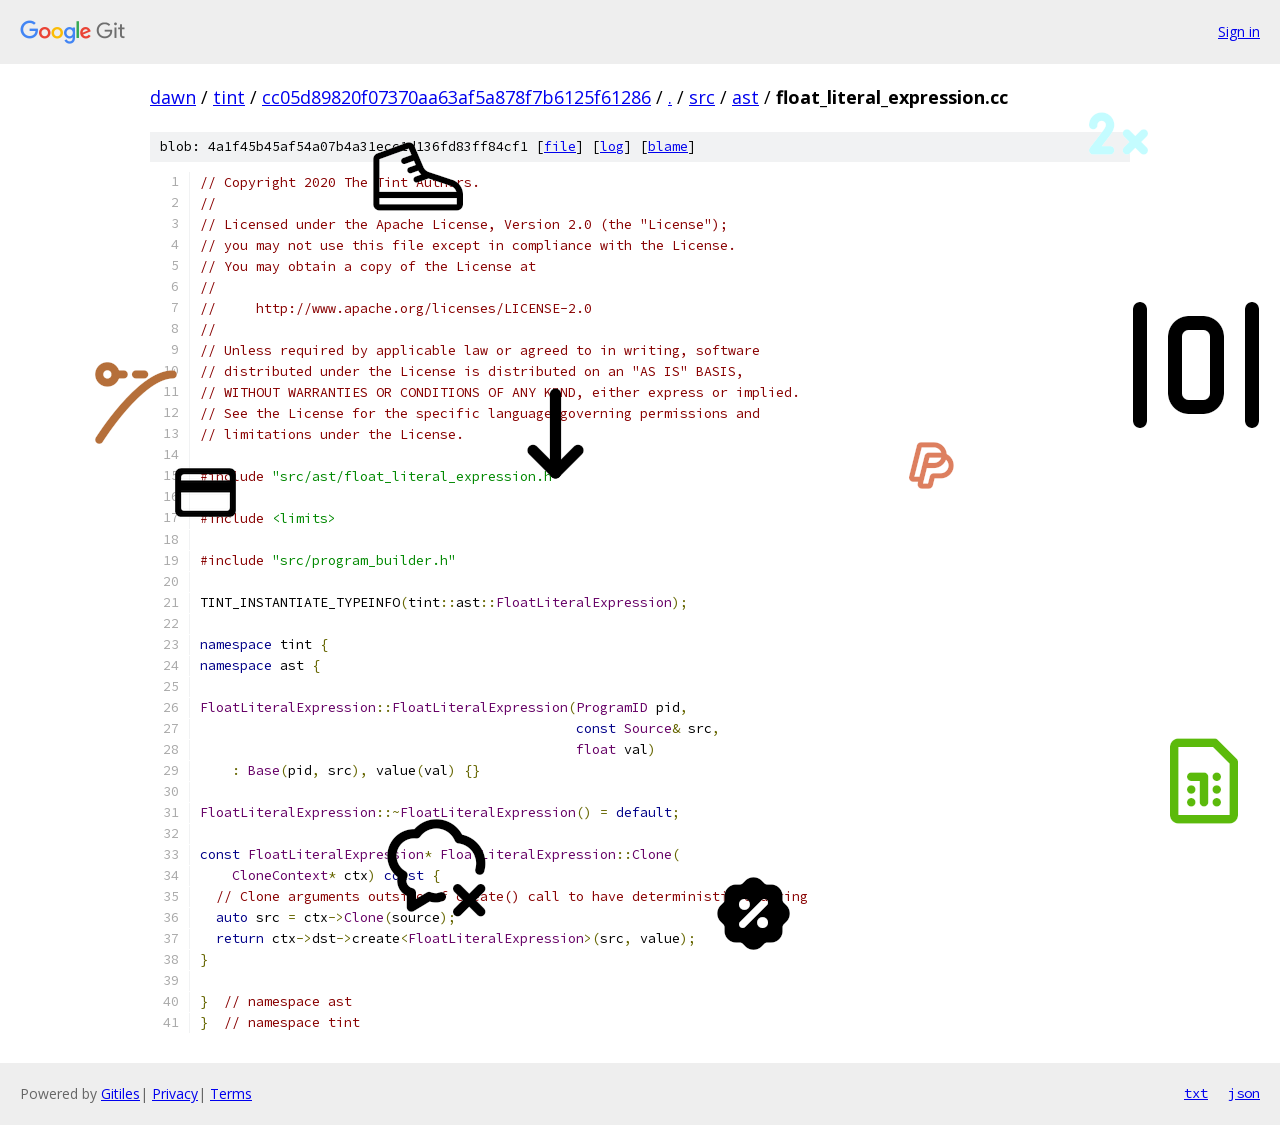 The height and width of the screenshot is (1125, 1280). I want to click on view available discounts or promotions, so click(753, 913).